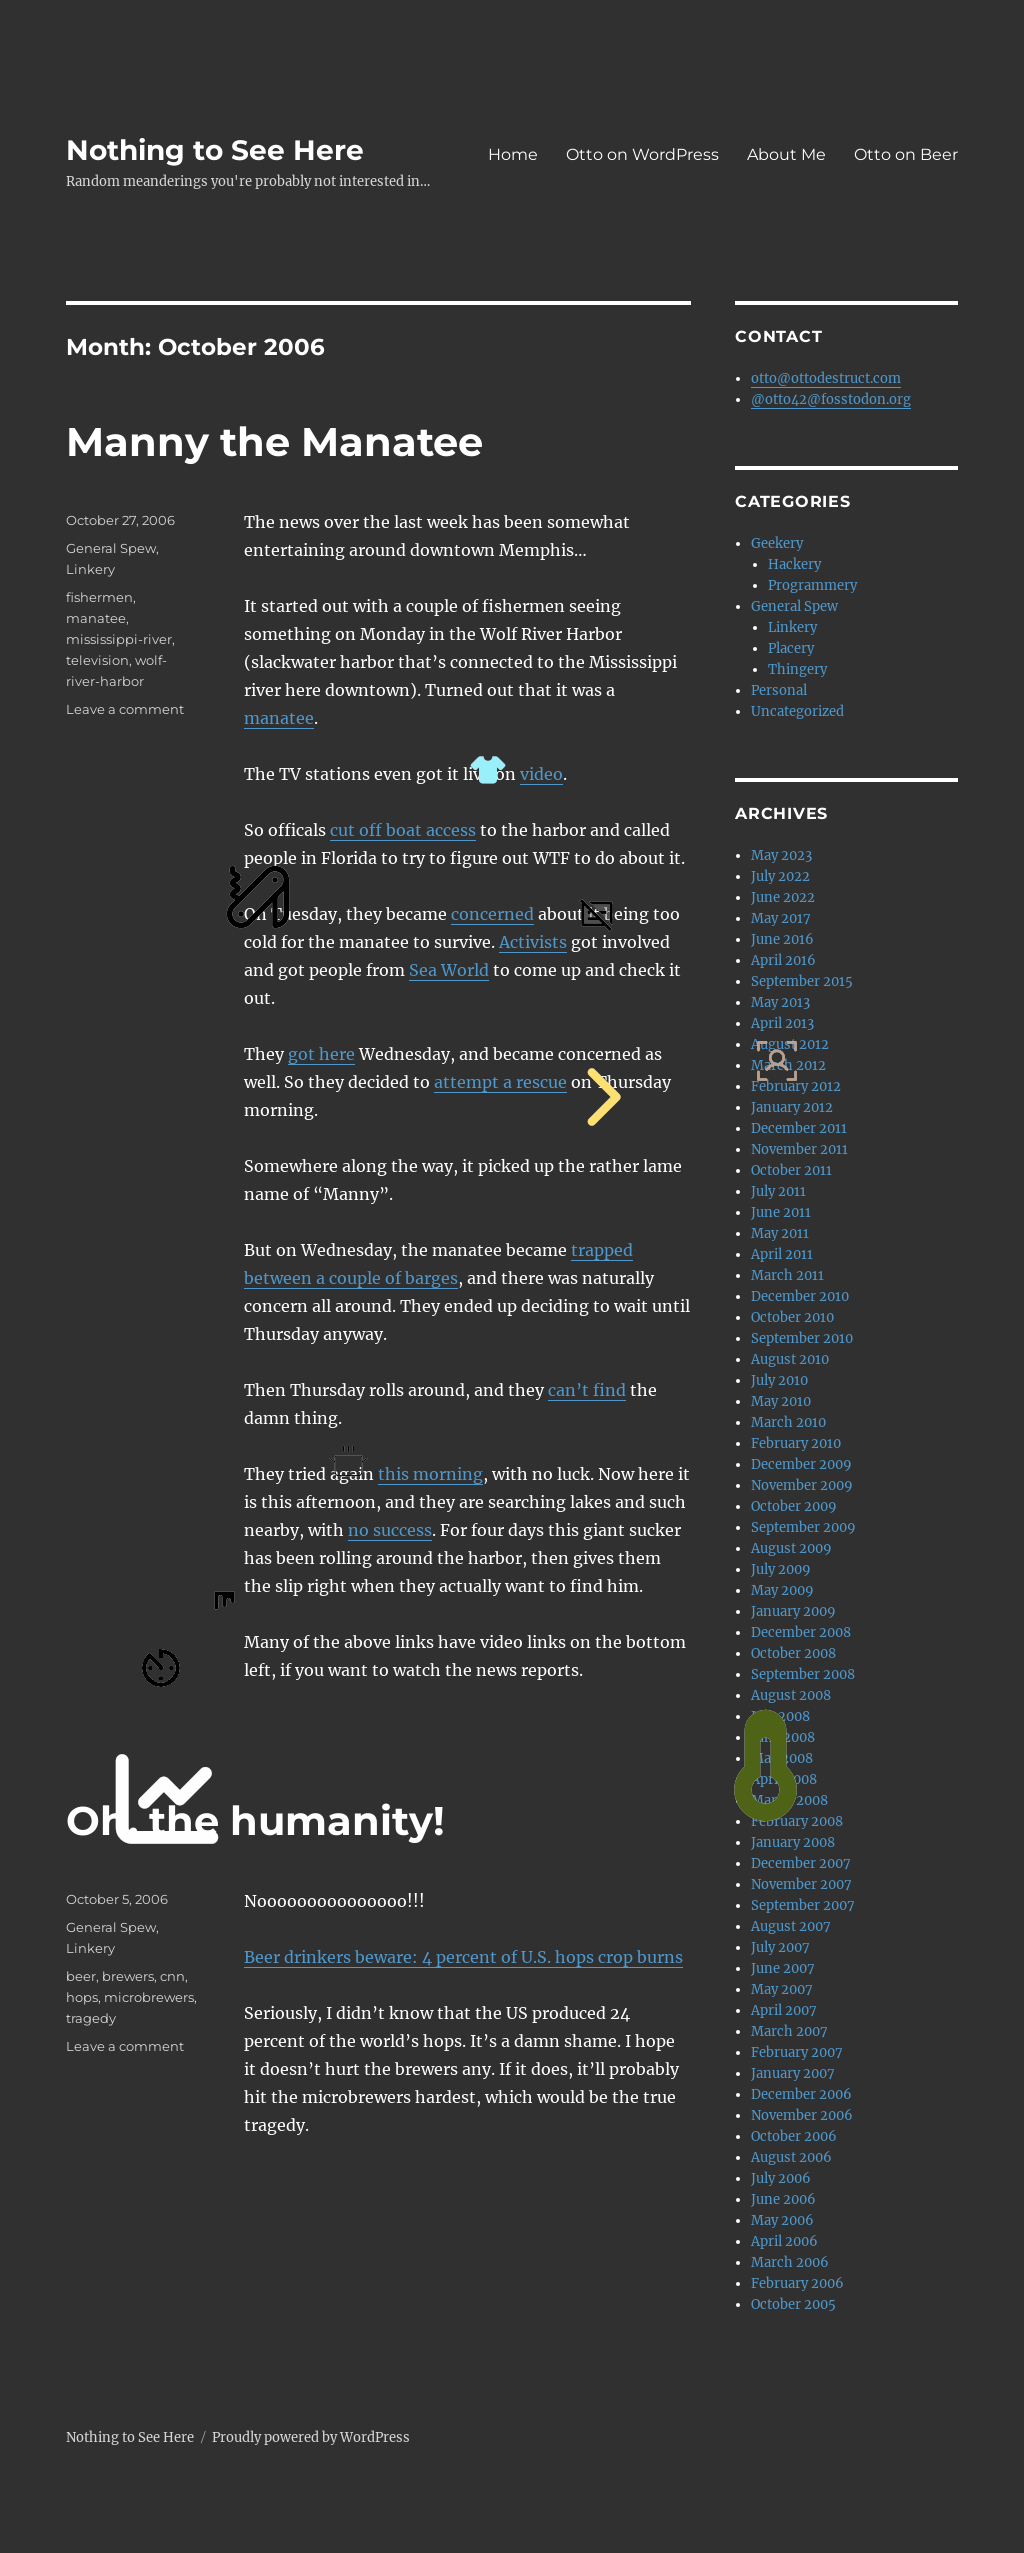  I want to click on turn off subtitles or closed captions, so click(597, 914).